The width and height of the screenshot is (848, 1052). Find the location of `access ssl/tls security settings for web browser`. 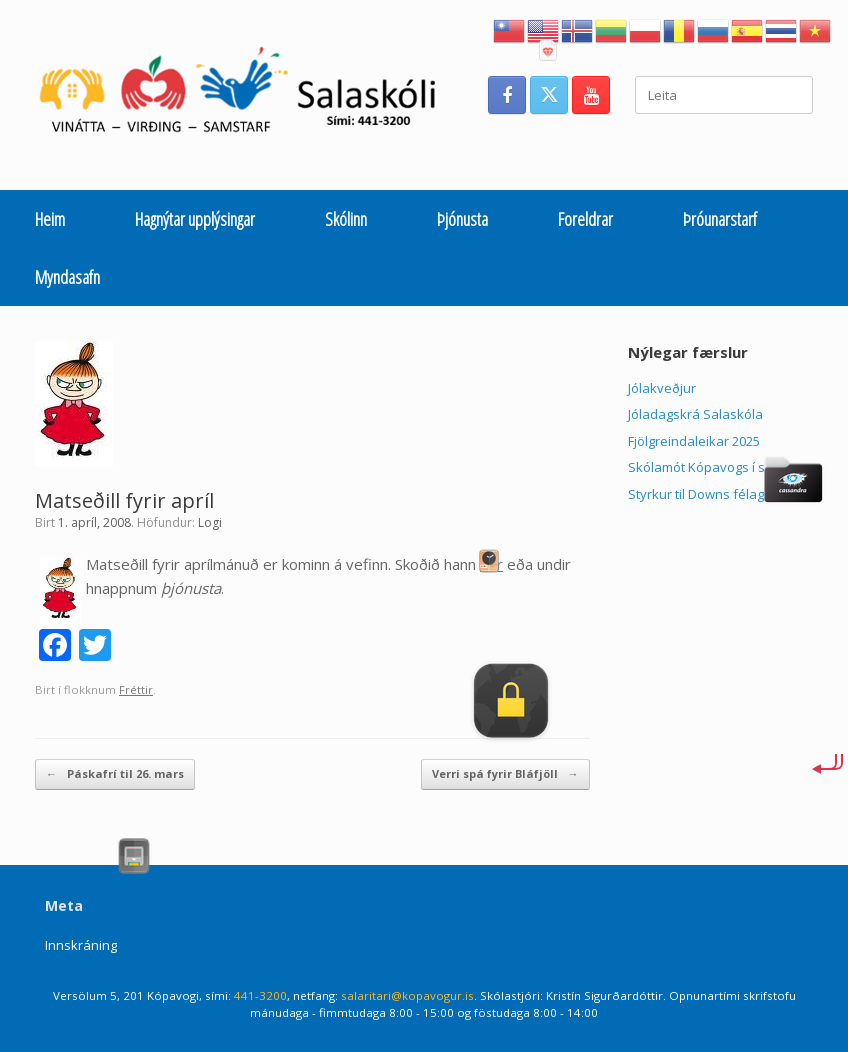

access ssl/tls security settings for web browser is located at coordinates (511, 702).